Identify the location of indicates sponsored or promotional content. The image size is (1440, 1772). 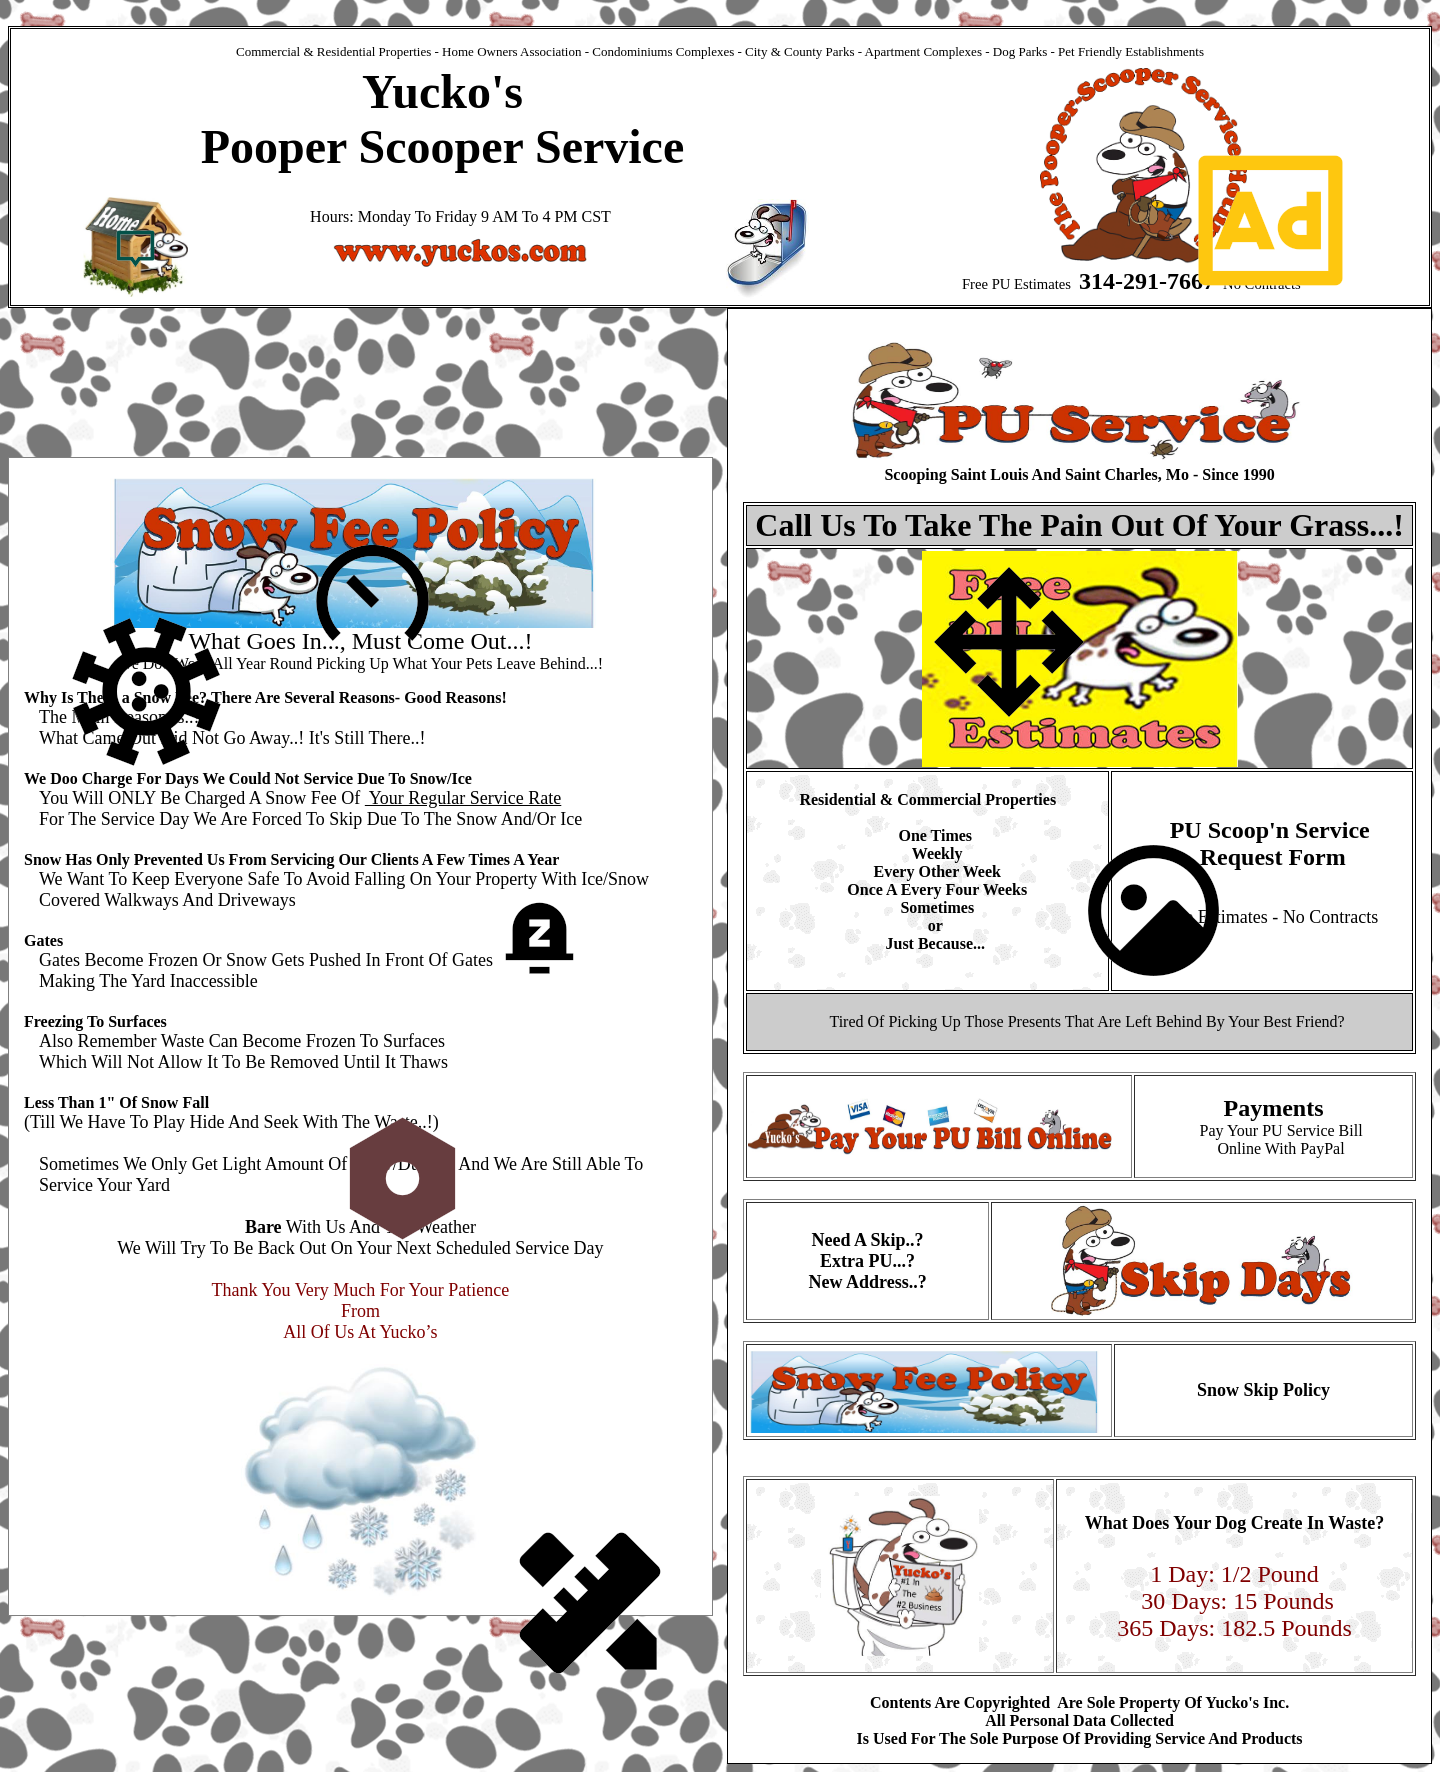
(1270, 220).